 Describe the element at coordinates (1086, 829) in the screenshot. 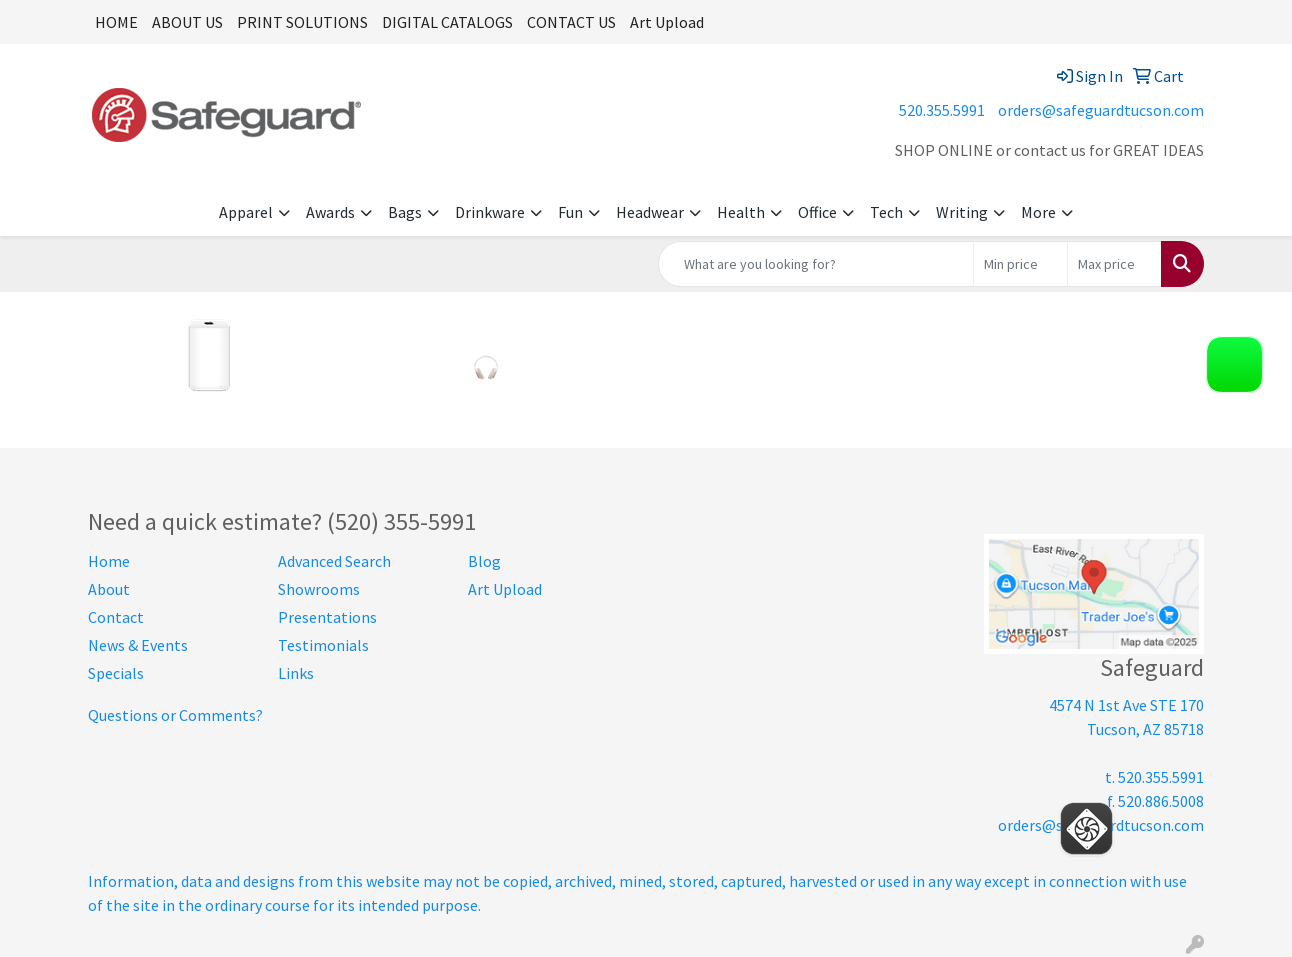

I see `open engineering or developer settings` at that location.